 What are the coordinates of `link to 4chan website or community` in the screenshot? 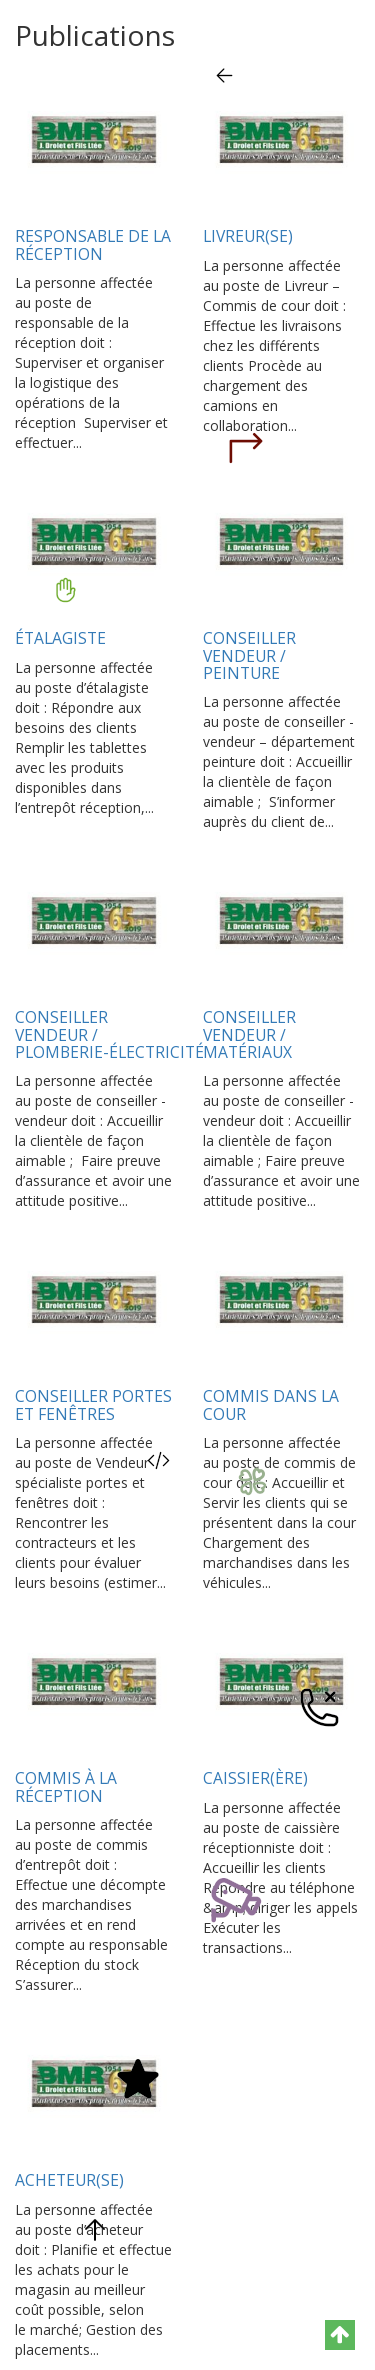 It's located at (252, 1481).